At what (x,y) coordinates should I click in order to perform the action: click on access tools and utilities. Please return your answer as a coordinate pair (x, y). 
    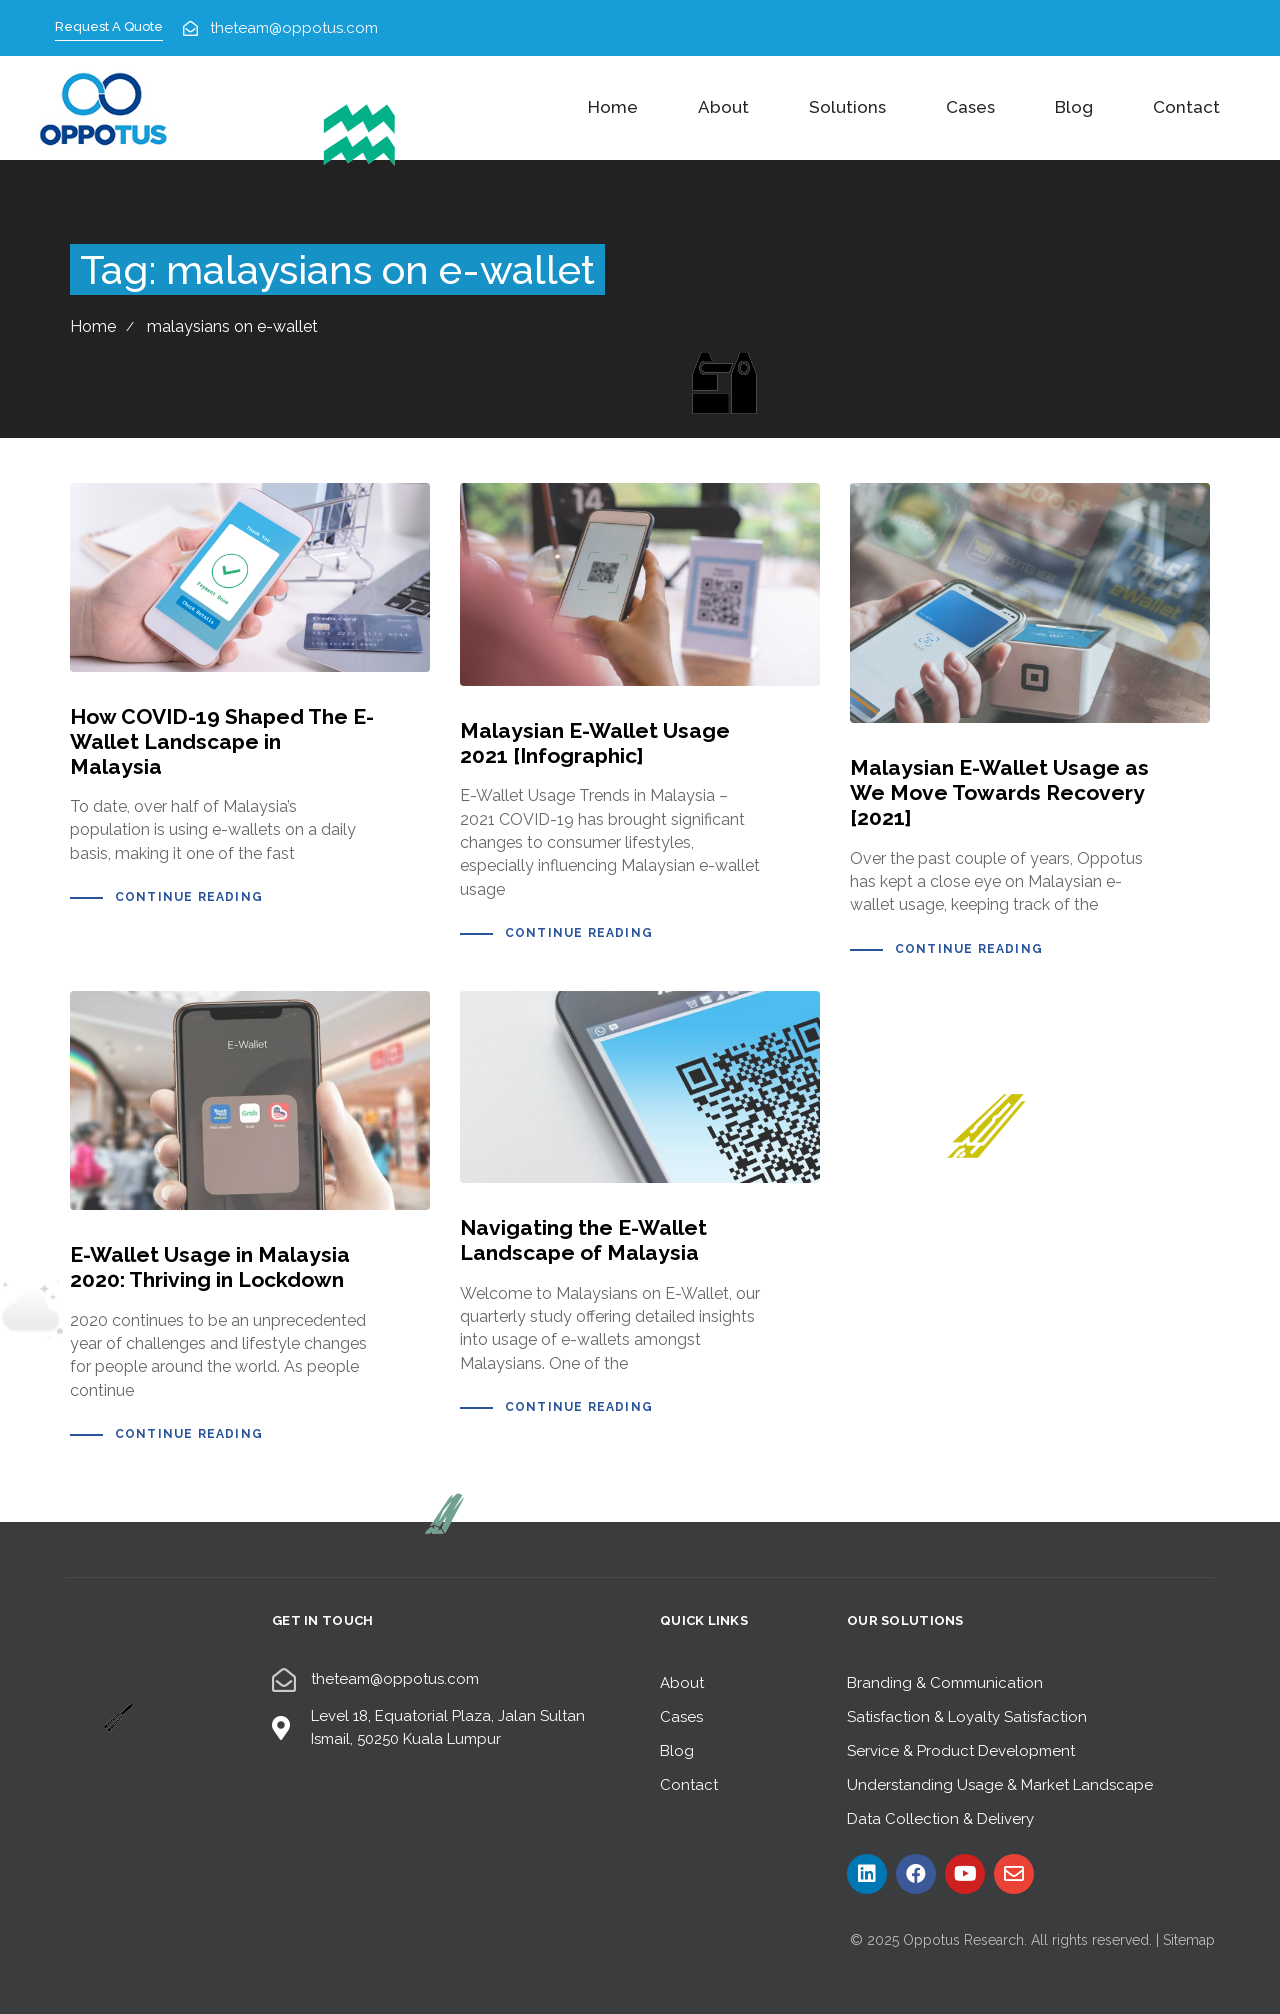
    Looking at the image, I should click on (724, 380).